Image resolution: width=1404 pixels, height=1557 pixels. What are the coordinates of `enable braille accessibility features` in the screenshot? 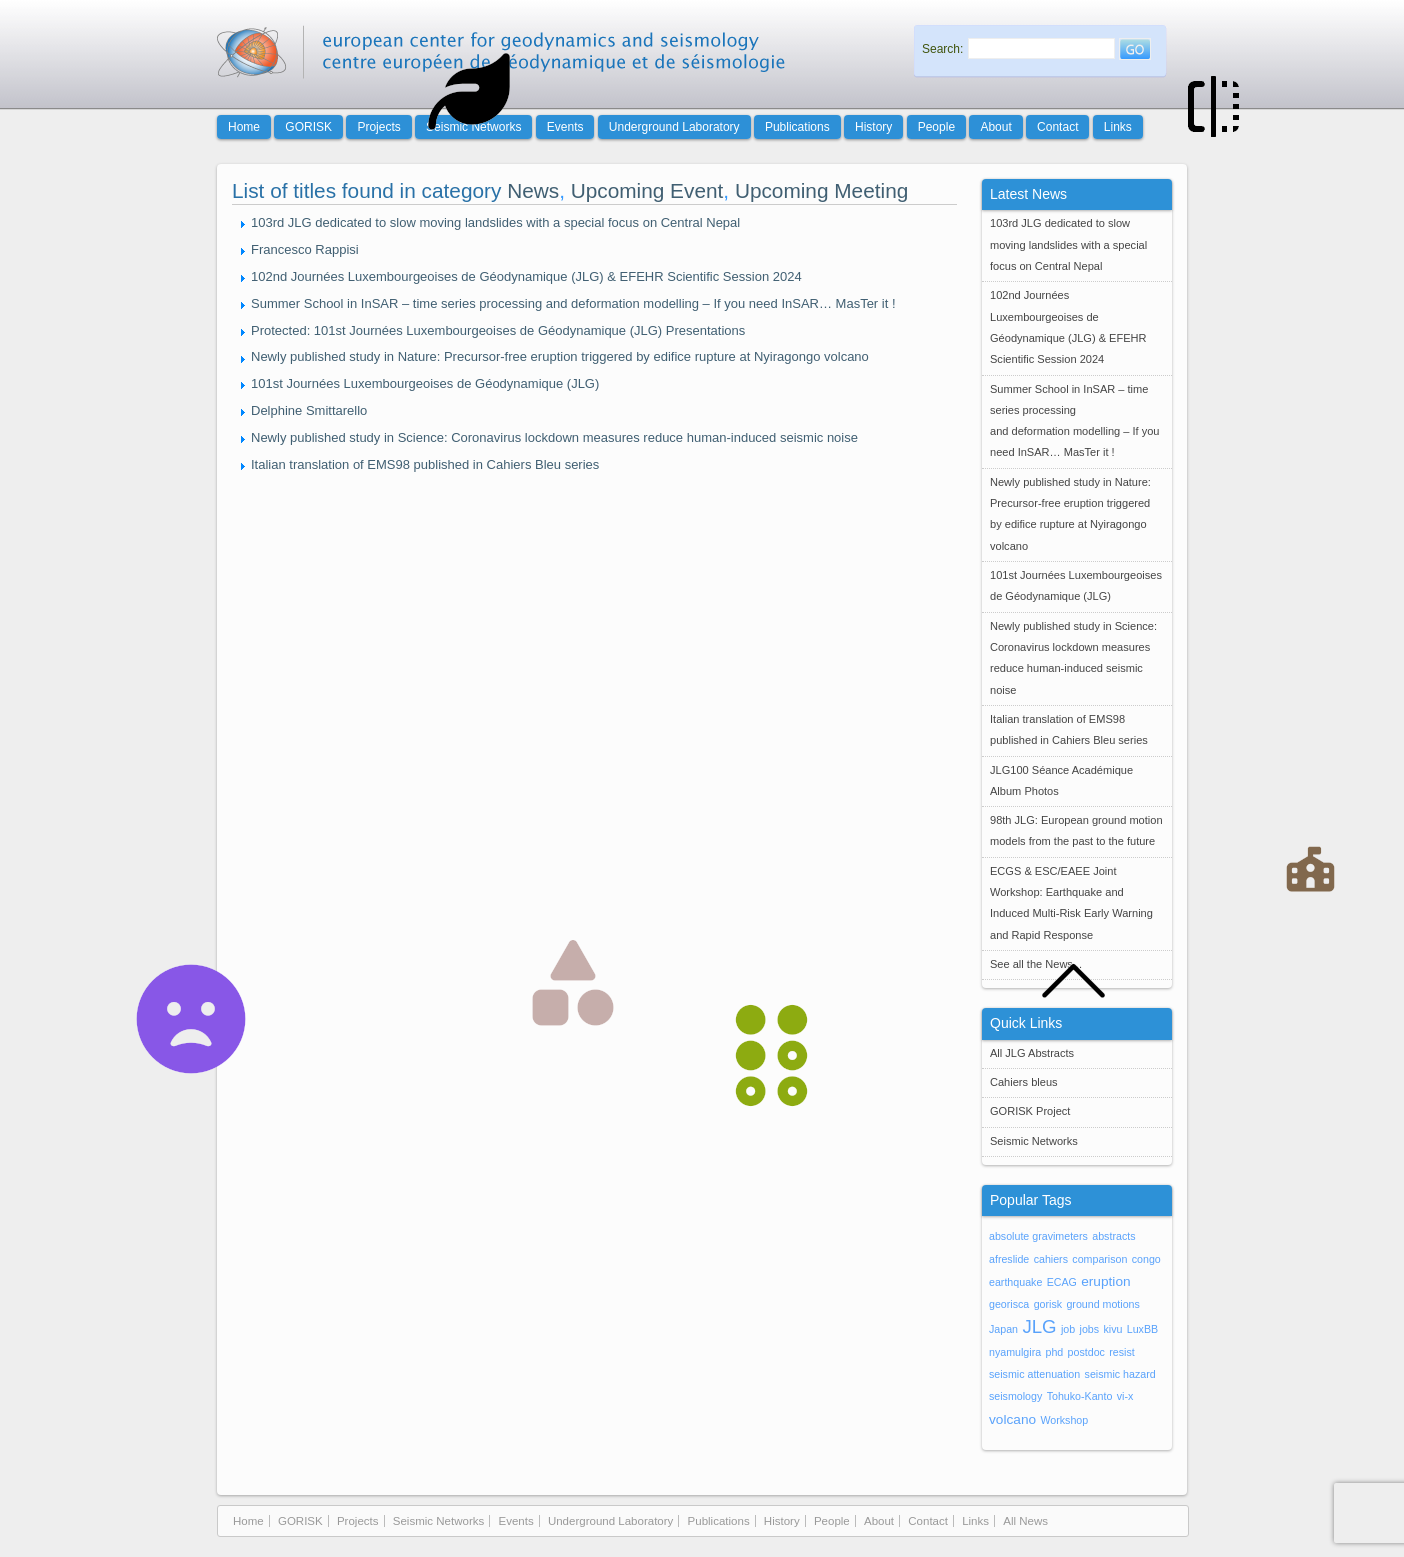 It's located at (771, 1055).